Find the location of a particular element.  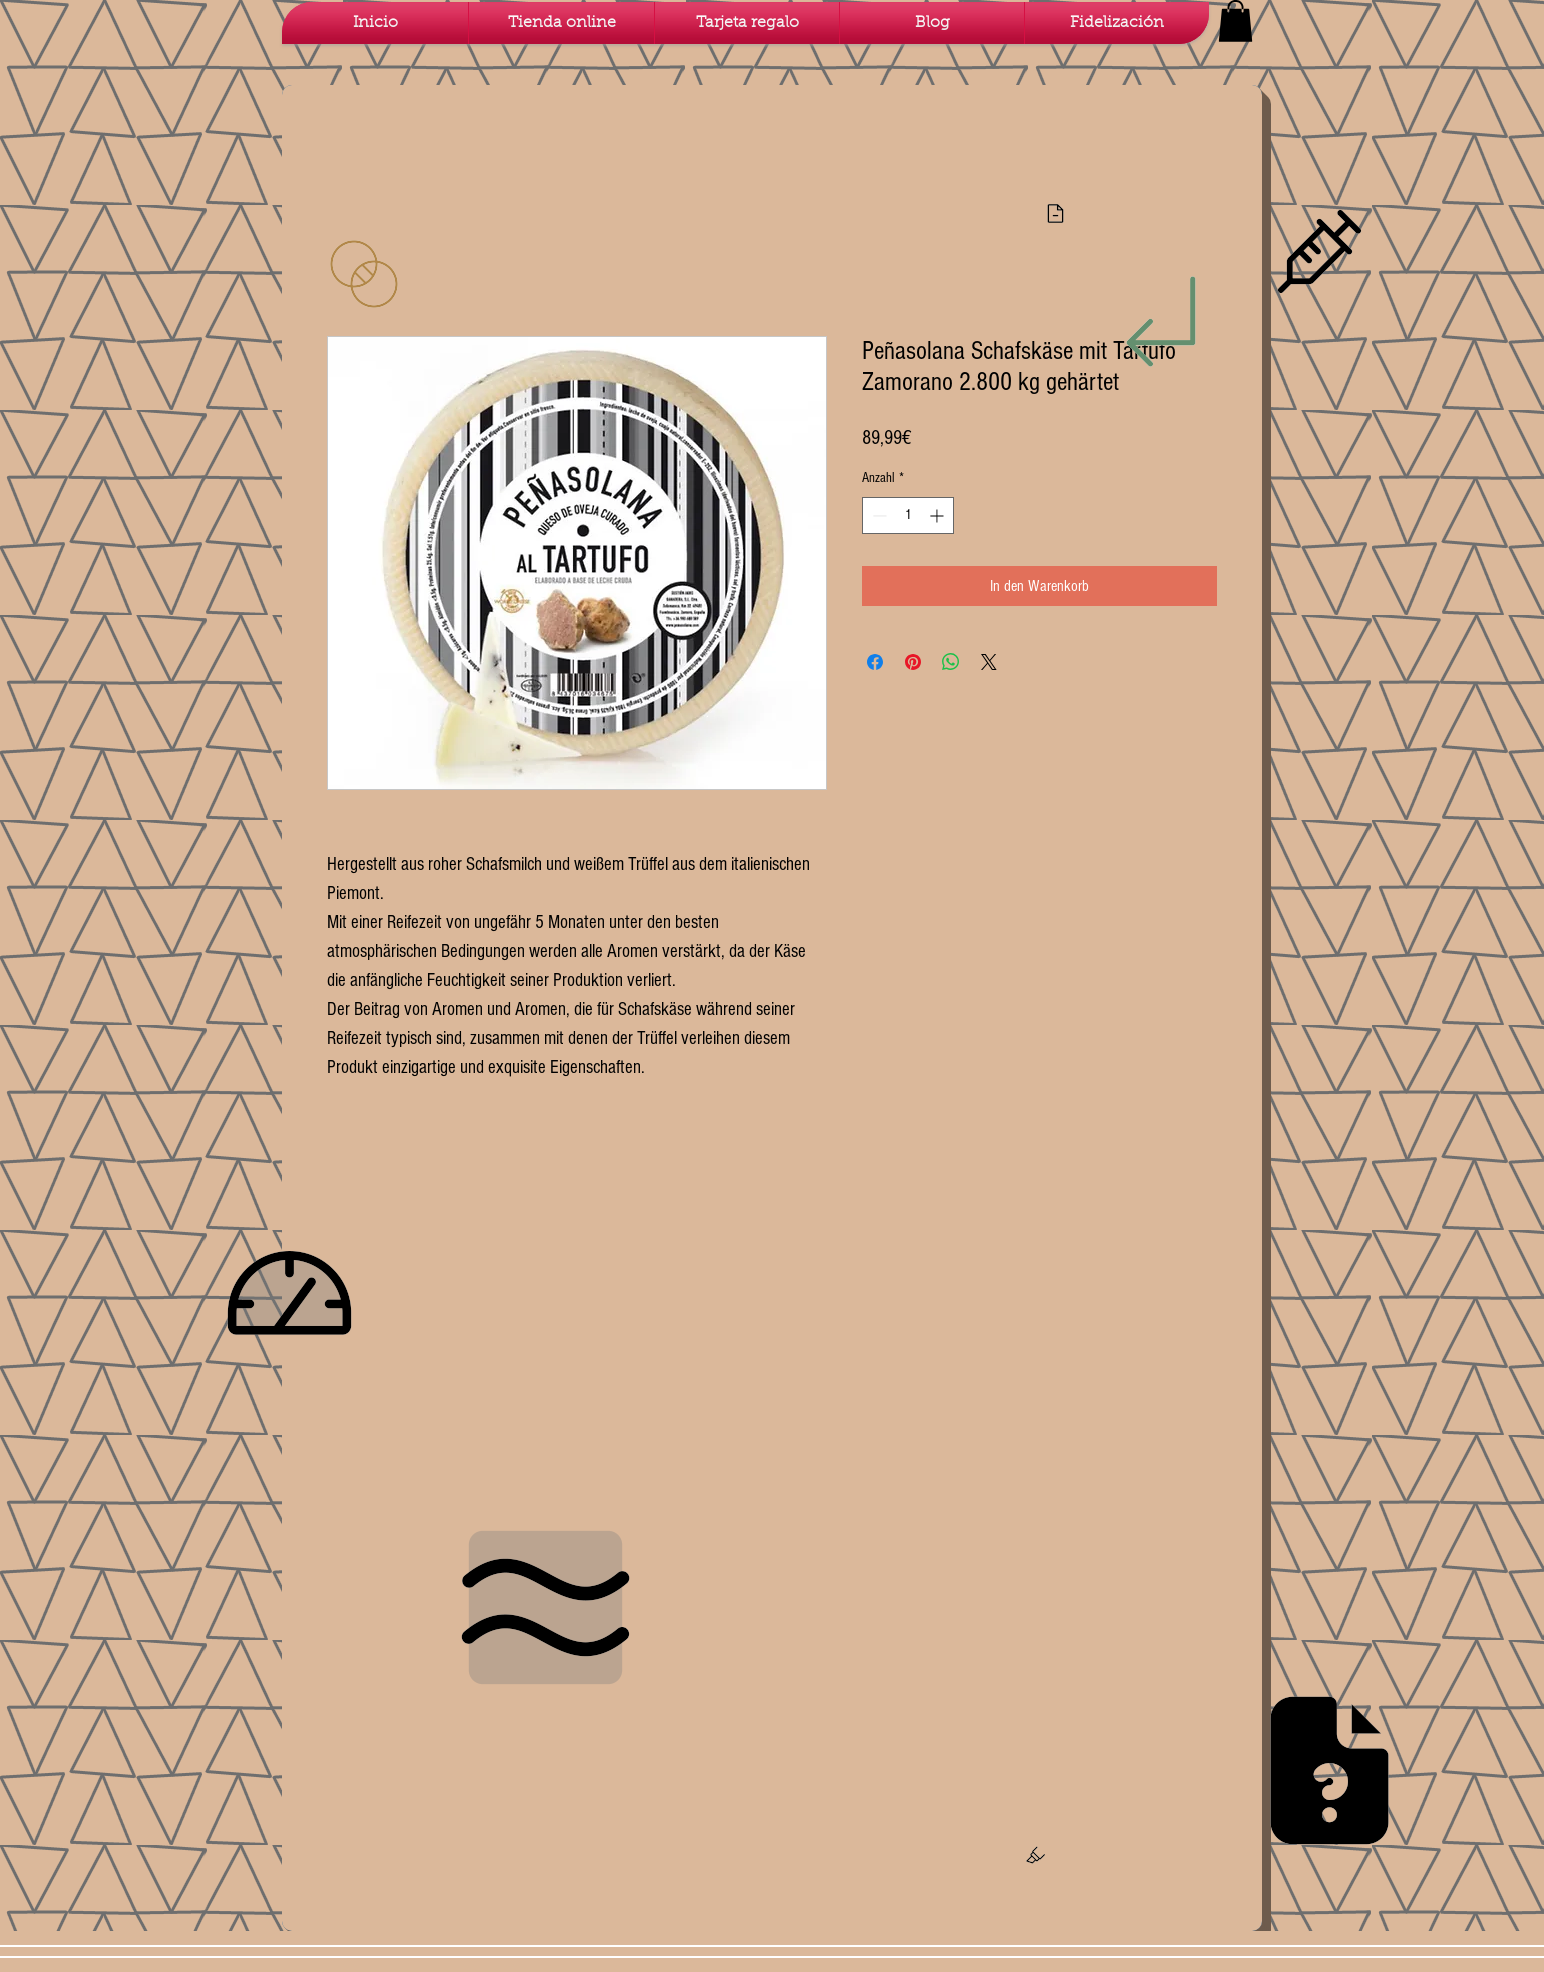

view performance or speed metrics is located at coordinates (289, 1299).